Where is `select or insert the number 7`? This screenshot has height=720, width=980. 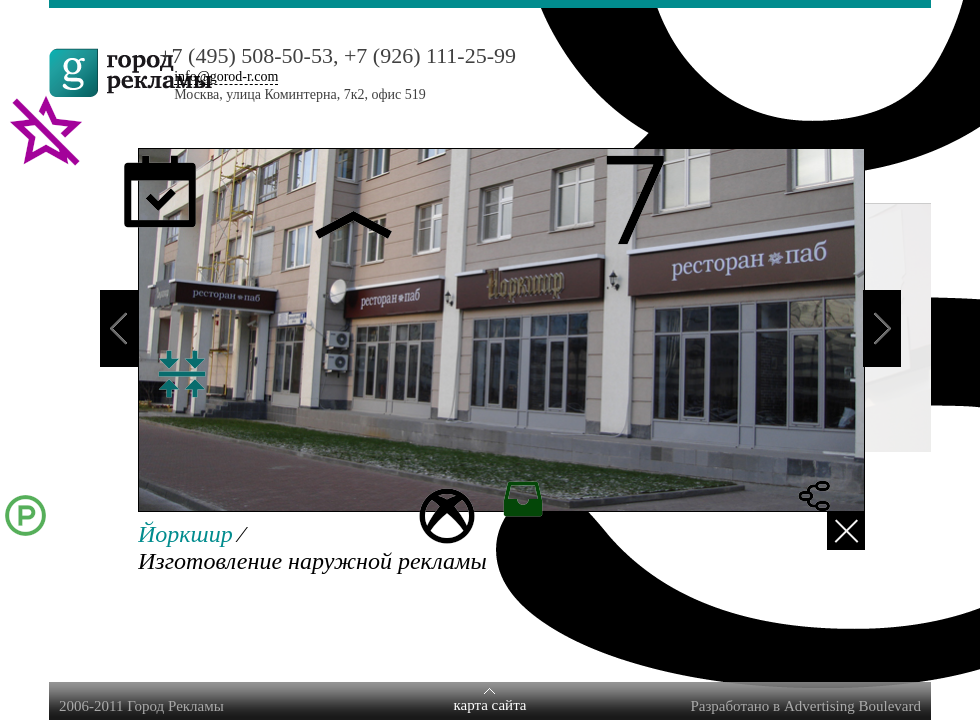
select or insert the number 7 is located at coordinates (633, 200).